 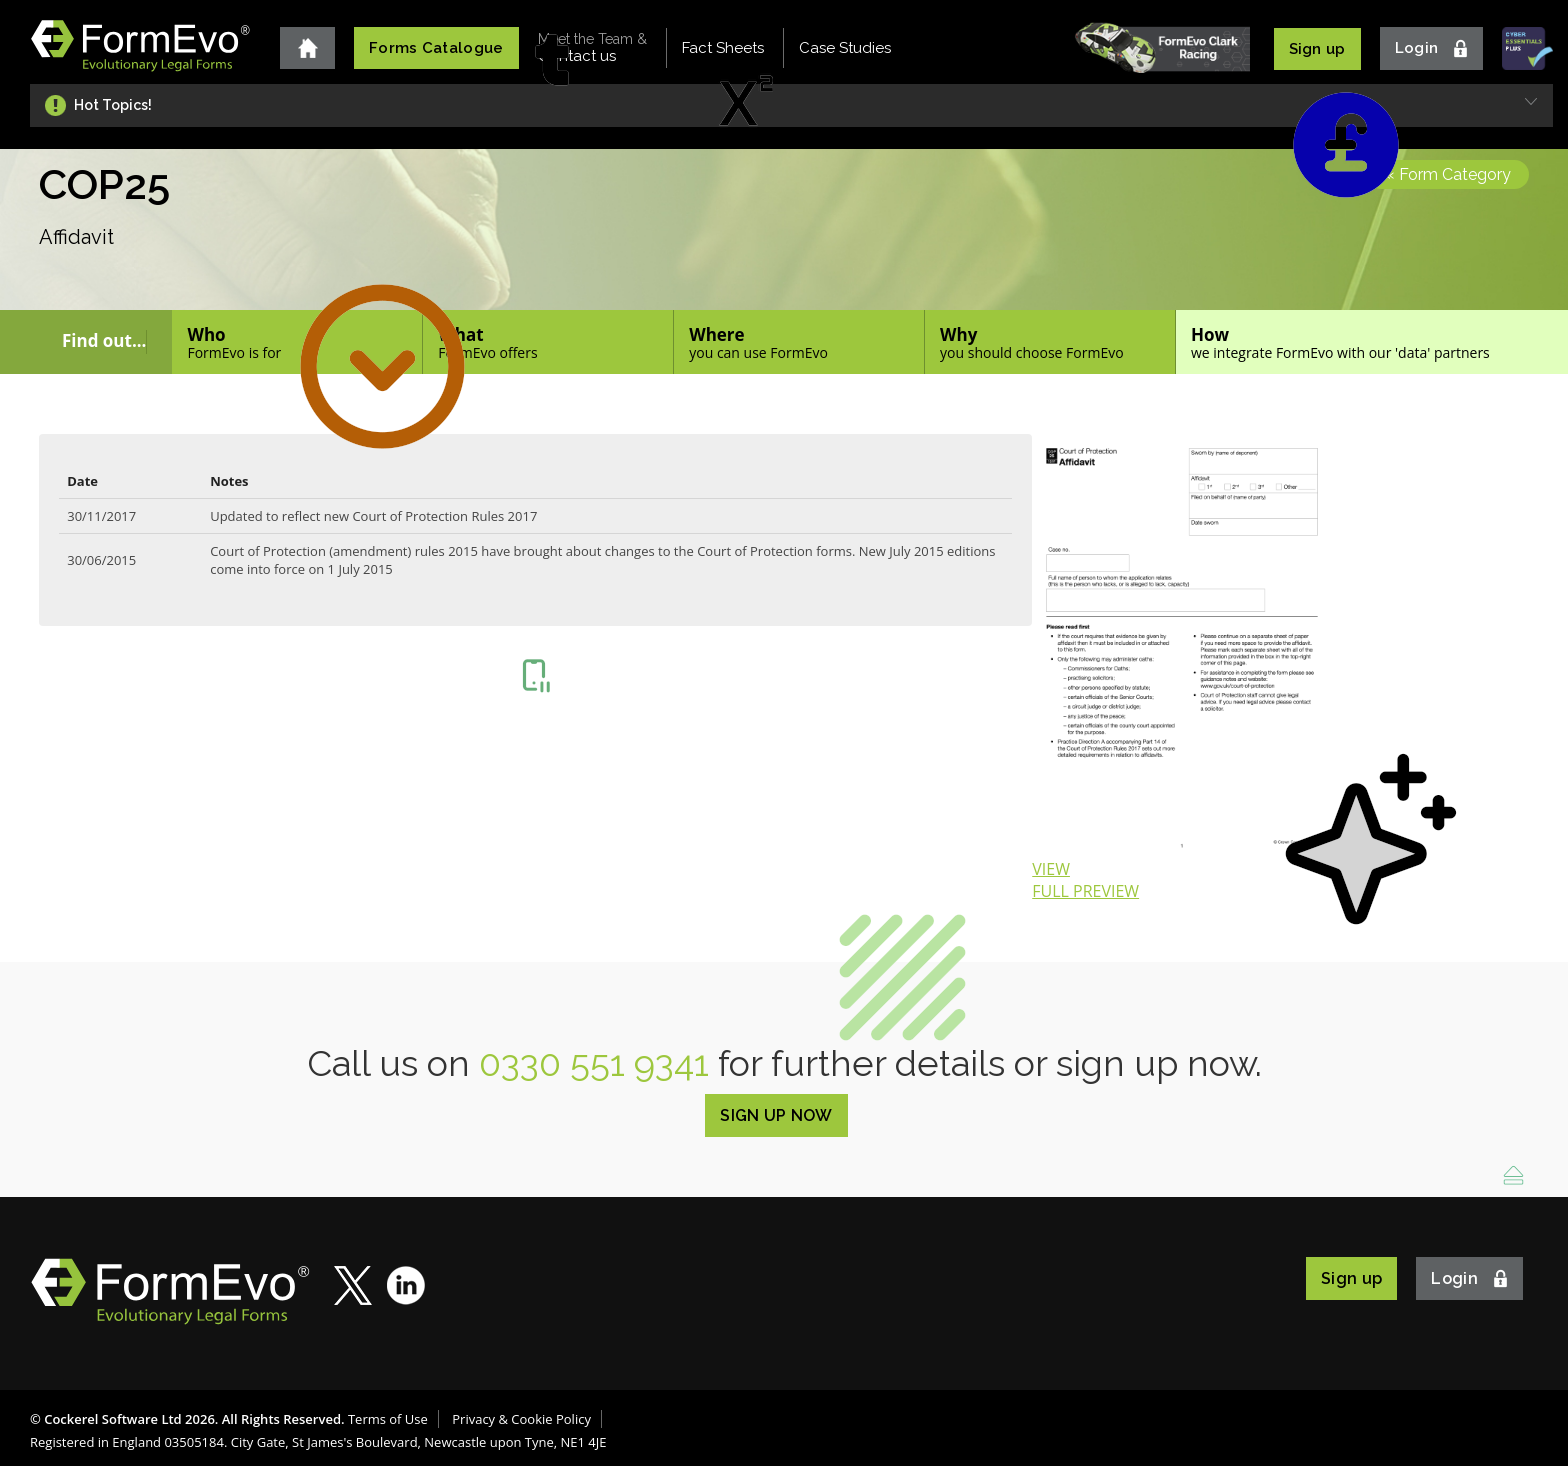 I want to click on apply texture or pattern to selection, so click(x=902, y=977).